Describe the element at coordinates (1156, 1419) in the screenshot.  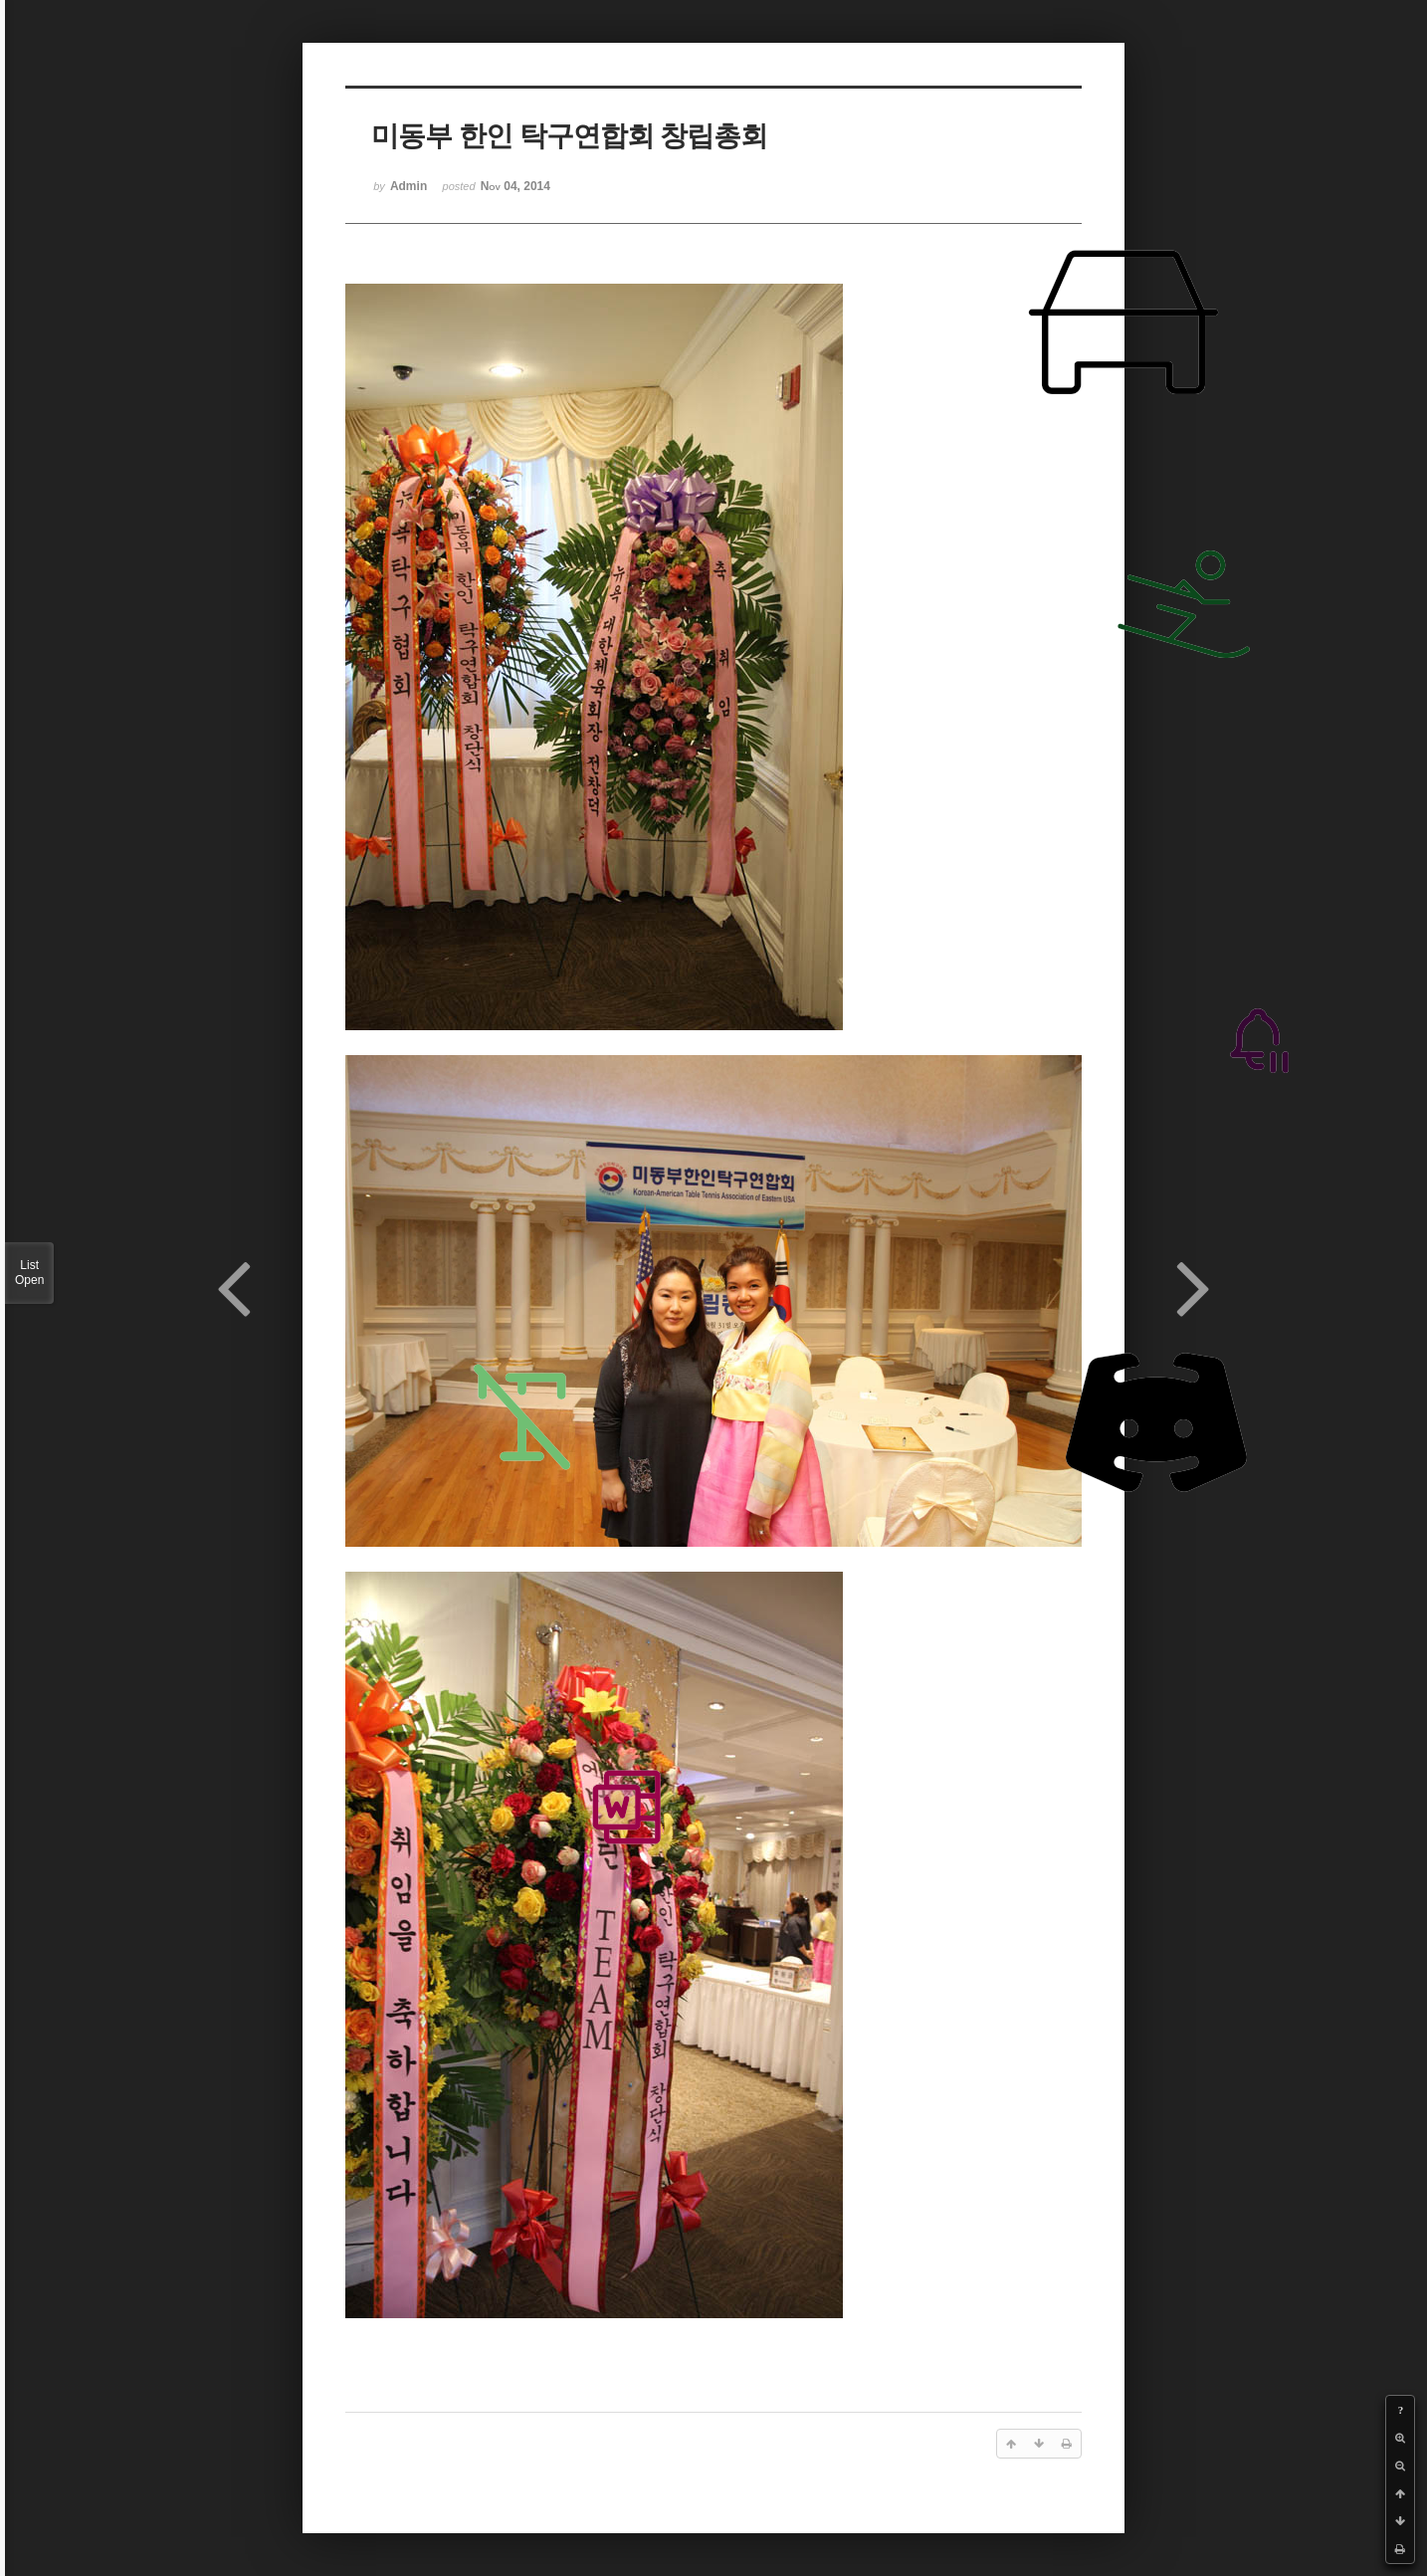
I see `open Discord app` at that location.